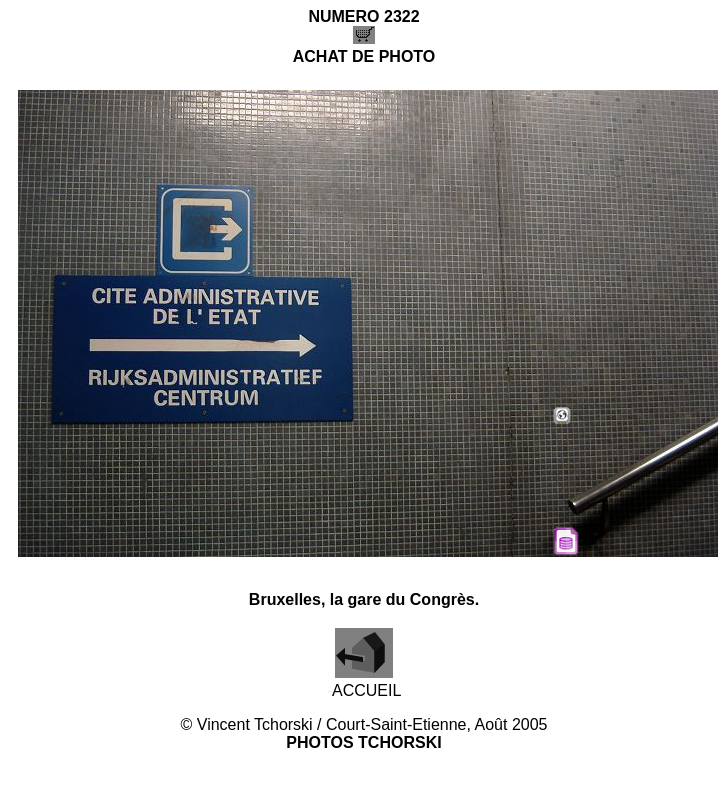  I want to click on a libreoffice base database file, so click(566, 541).